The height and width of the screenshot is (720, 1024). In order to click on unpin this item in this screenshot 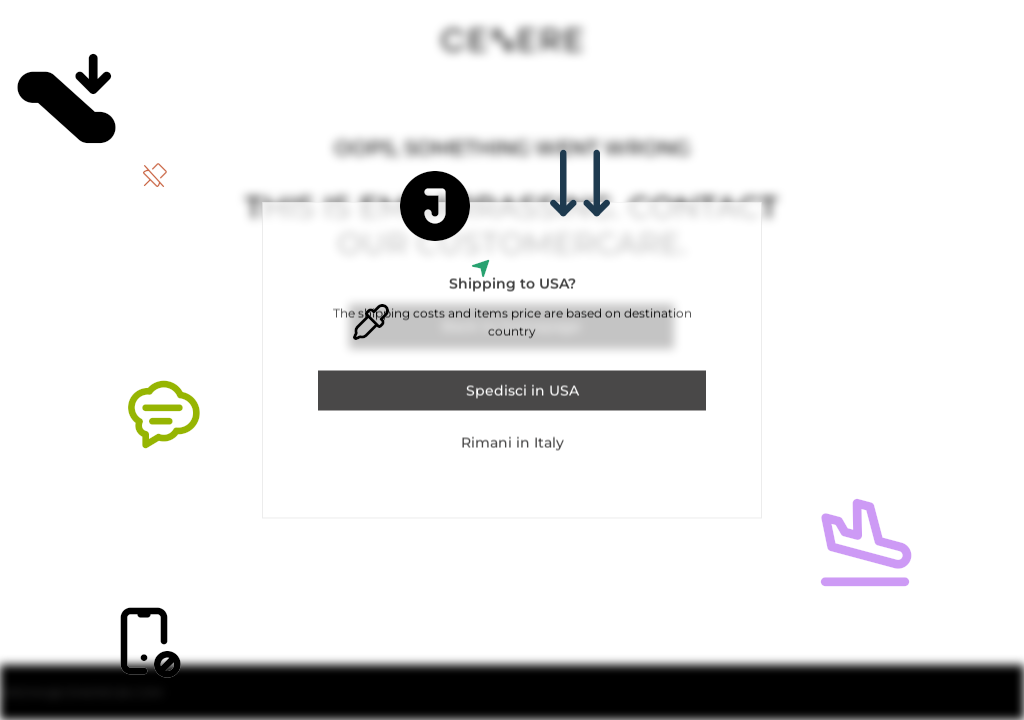, I will do `click(154, 176)`.